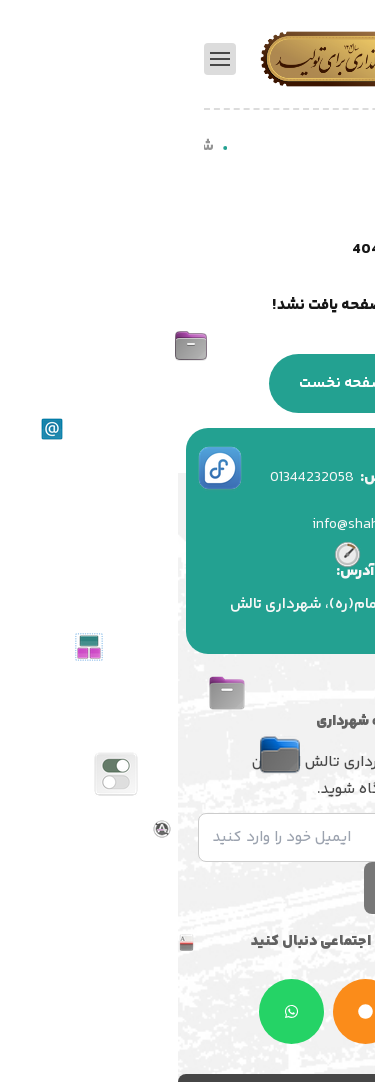 The width and height of the screenshot is (375, 1082). I want to click on open simple scan document scanner app, so click(186, 942).